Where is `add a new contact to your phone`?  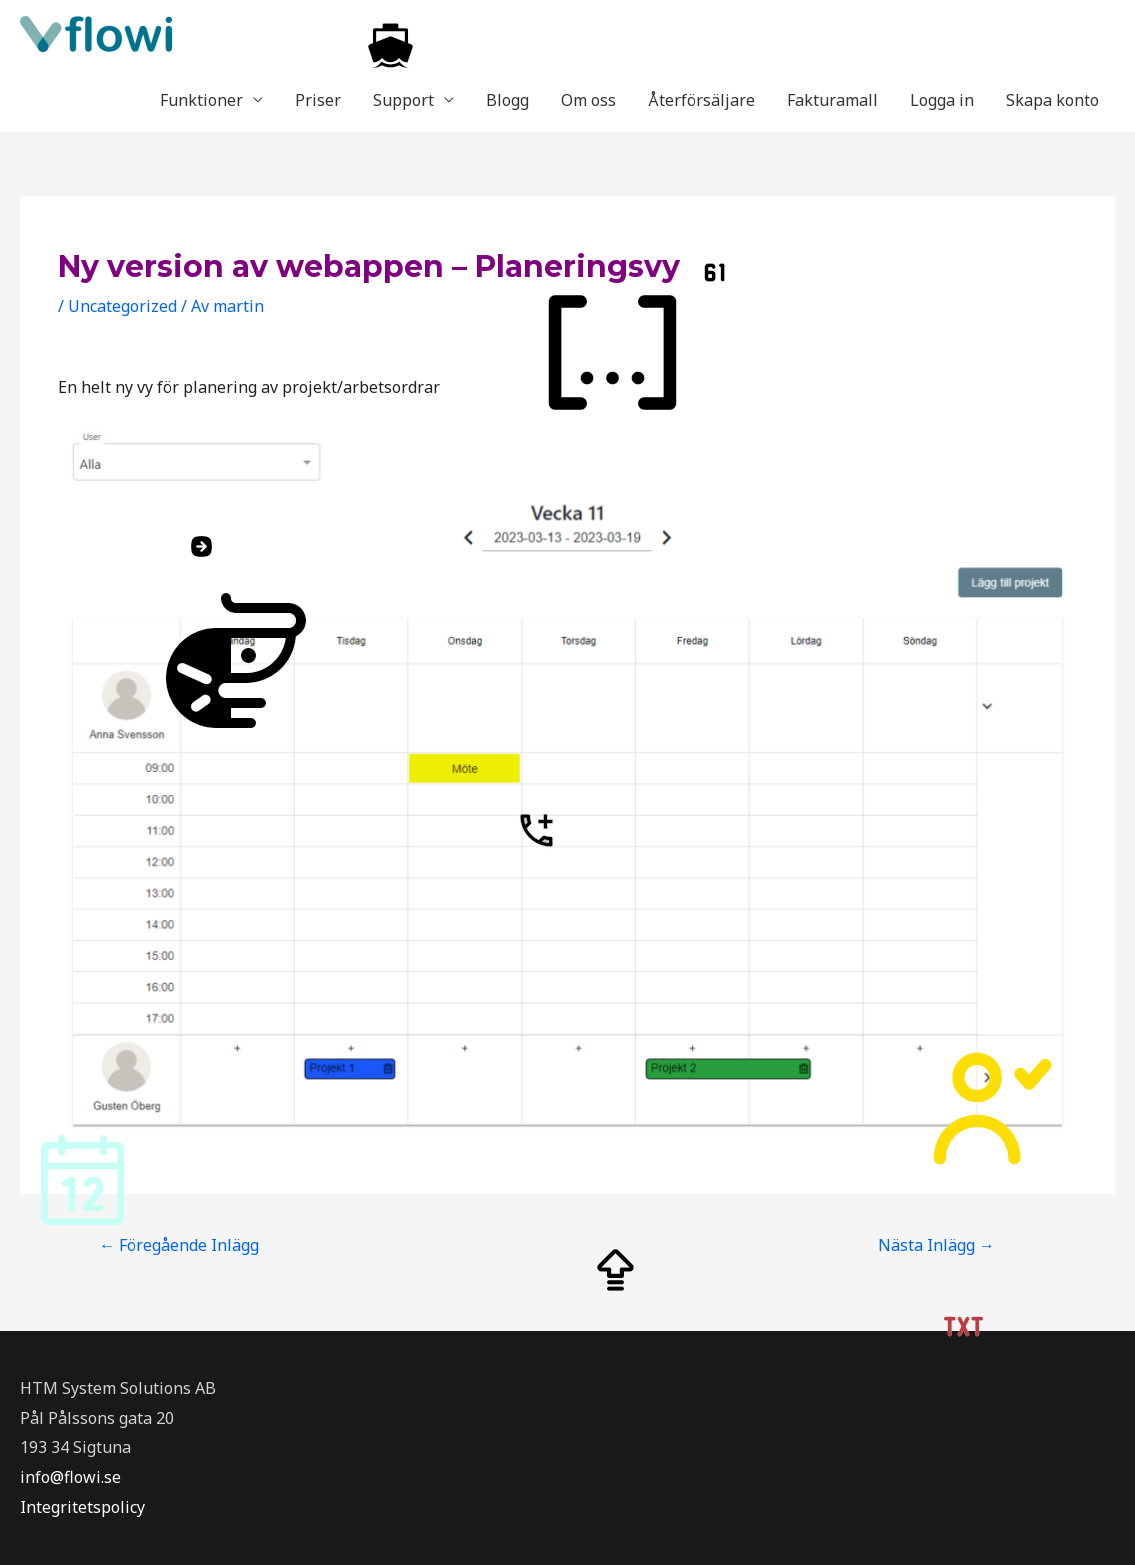 add a new contact to your phone is located at coordinates (536, 830).